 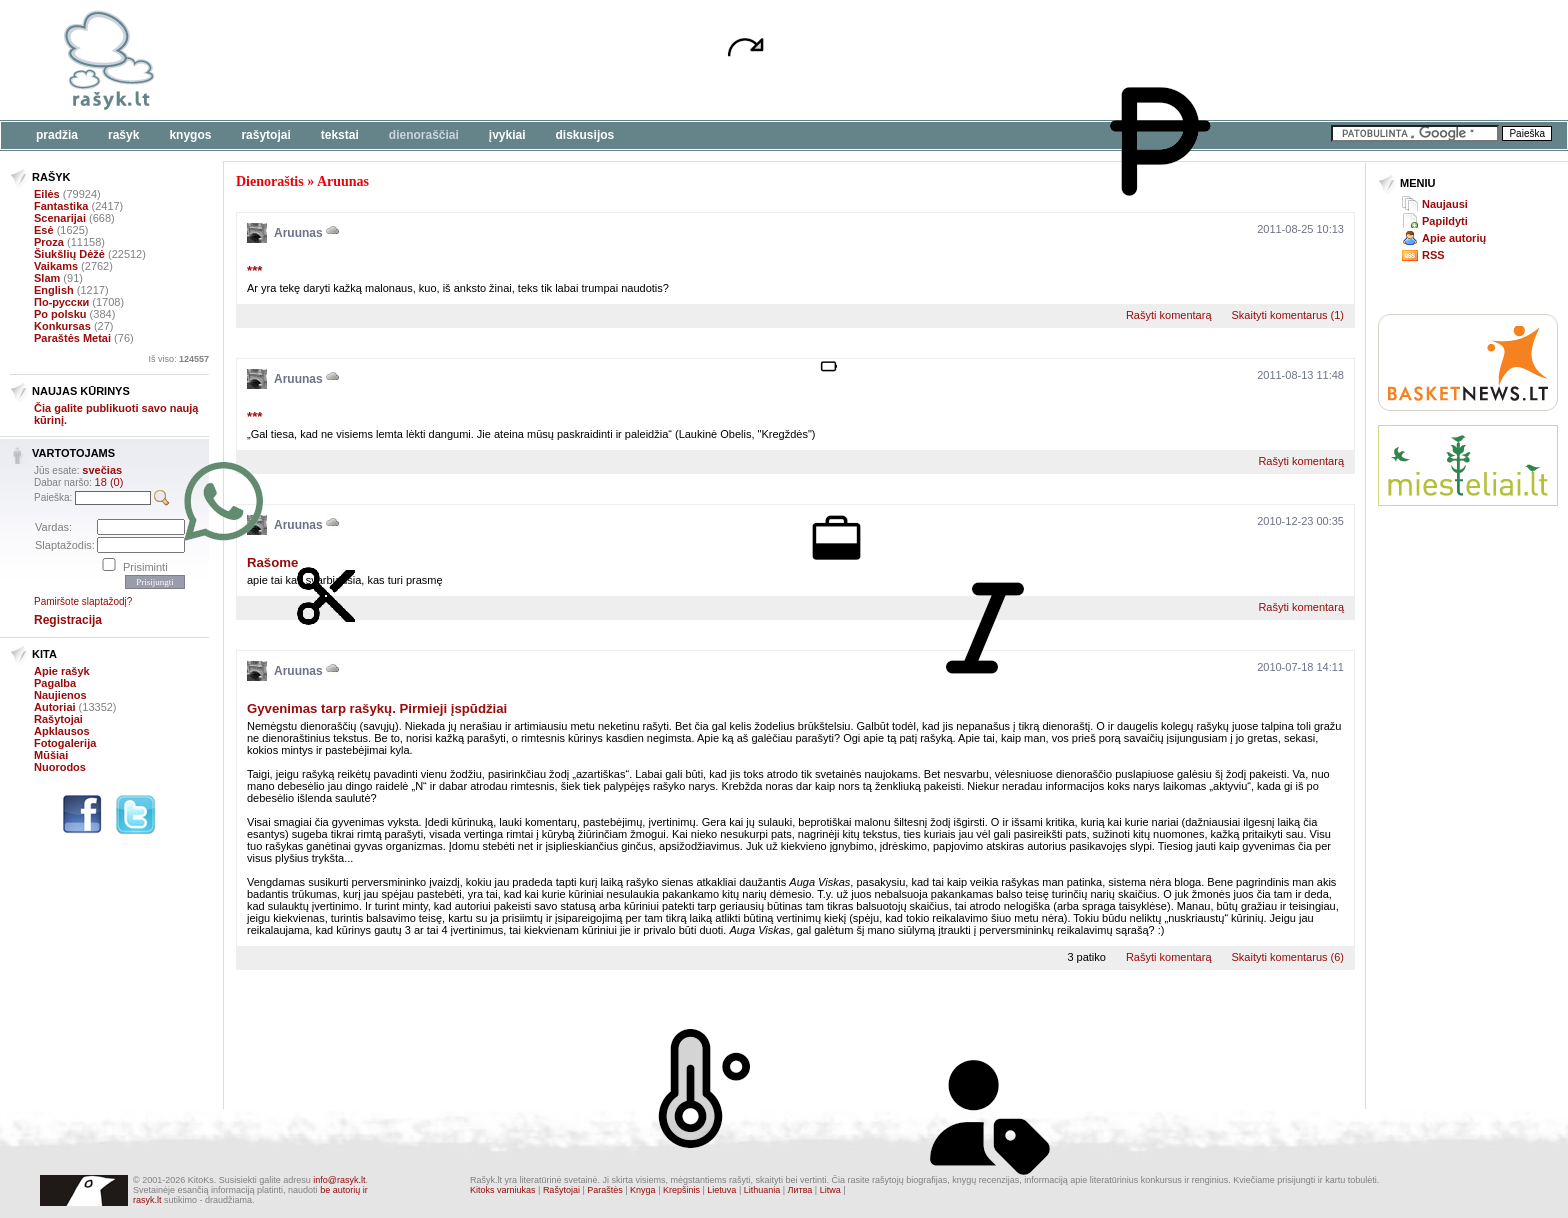 What do you see at coordinates (987, 1112) in the screenshot?
I see `tag or label a user profile` at bounding box center [987, 1112].